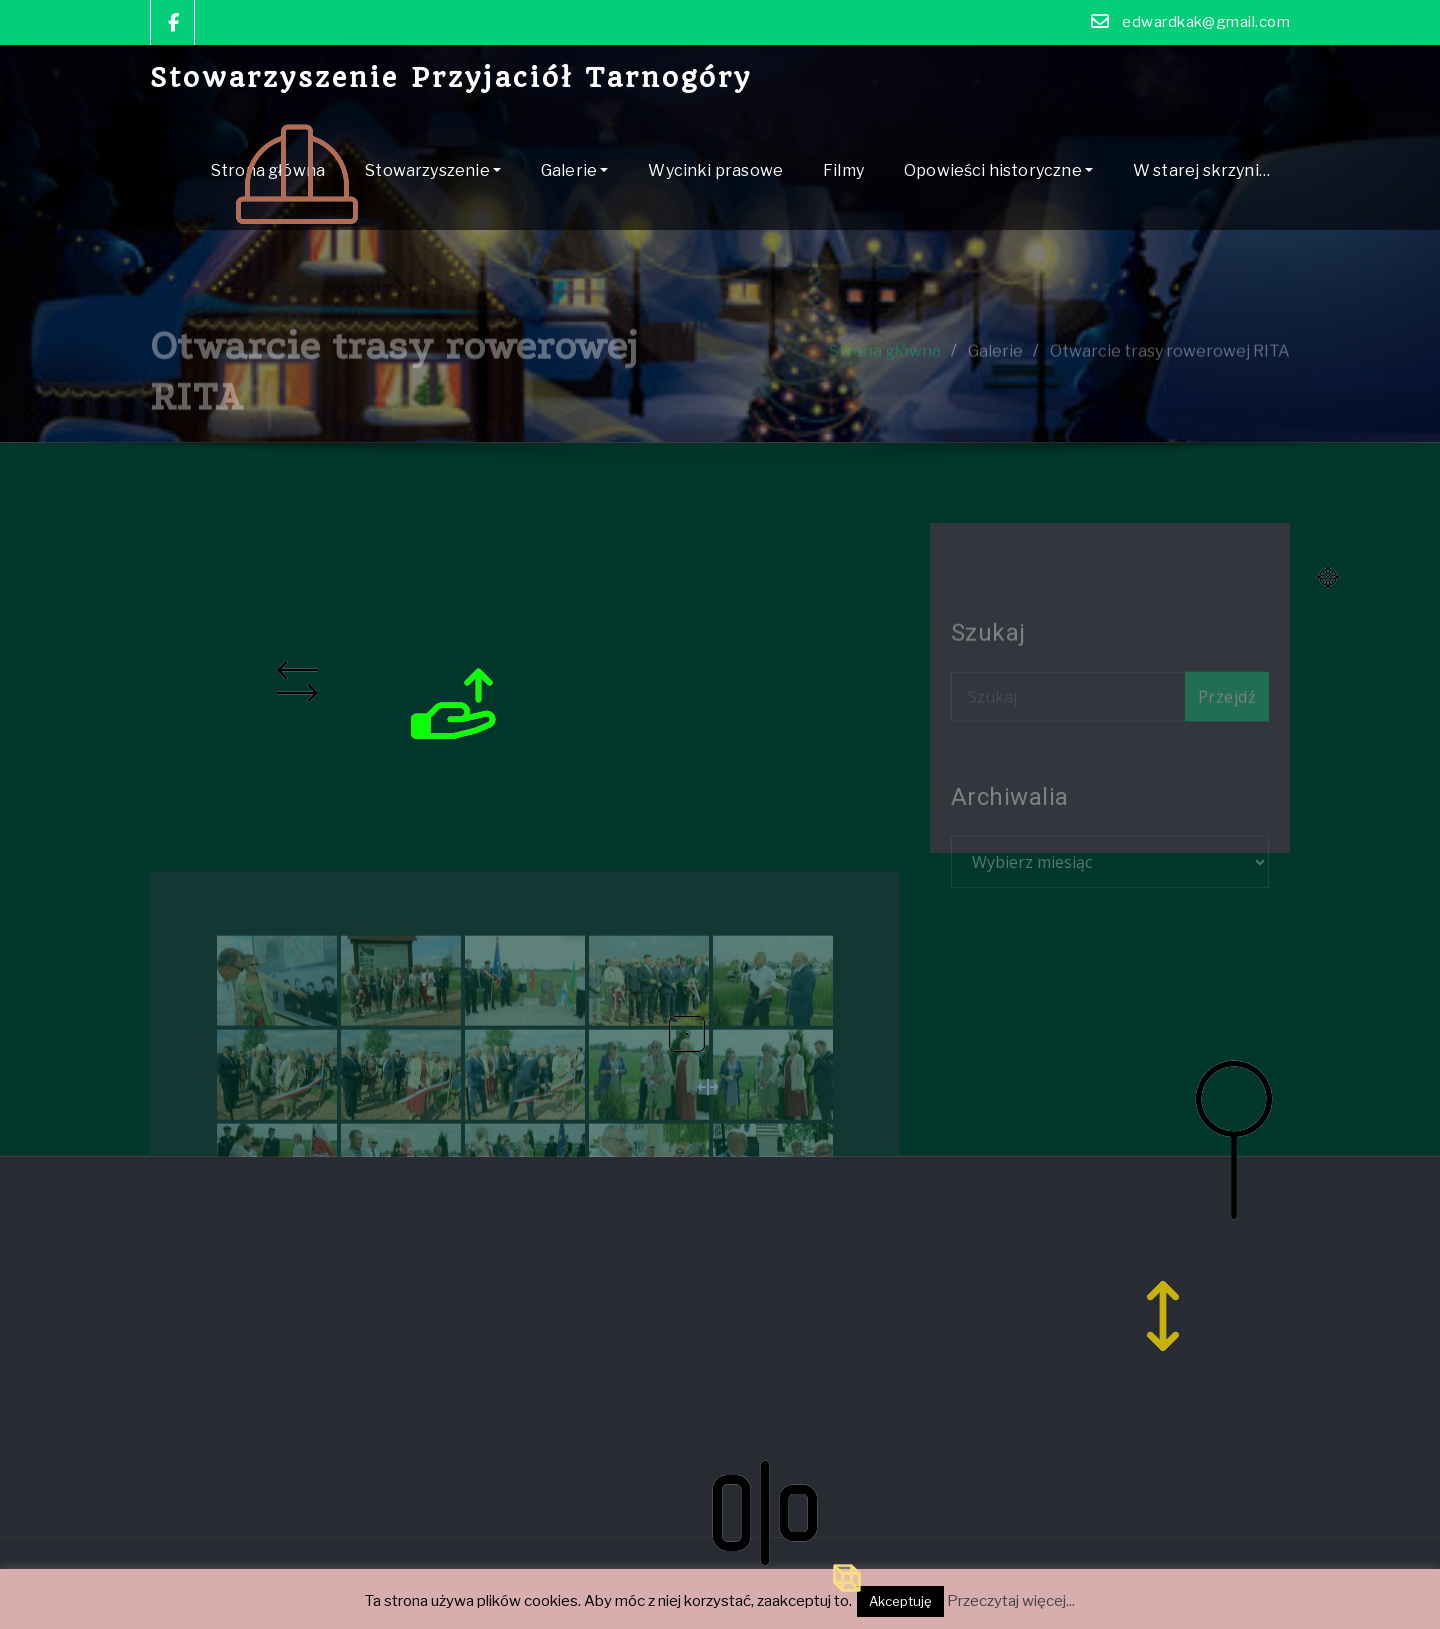 Image resolution: width=1440 pixels, height=1629 pixels. What do you see at coordinates (847, 1578) in the screenshot?
I see `view 3D model or object` at bounding box center [847, 1578].